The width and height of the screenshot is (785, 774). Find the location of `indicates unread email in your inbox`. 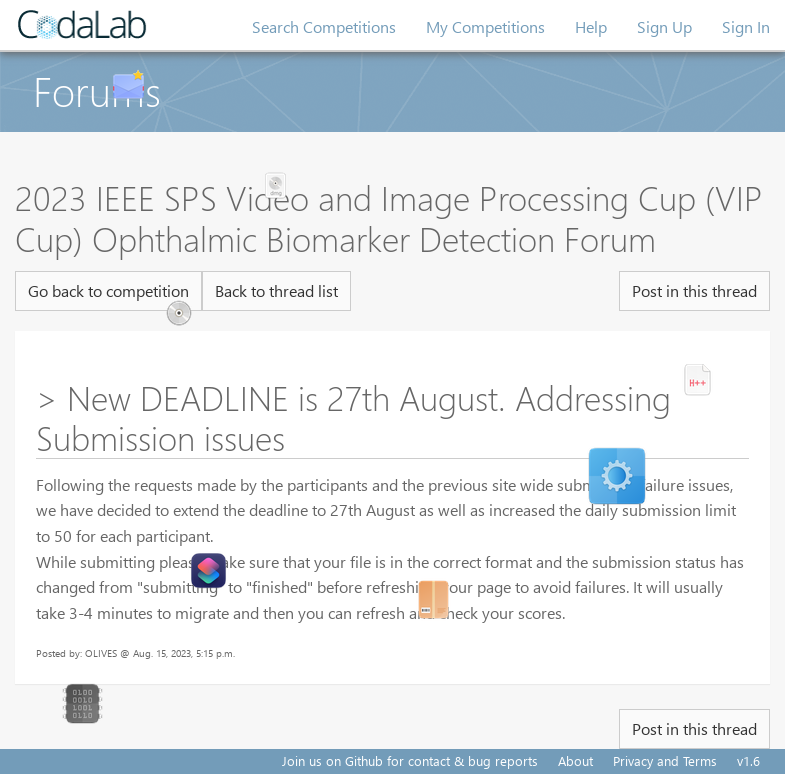

indicates unread email in your inbox is located at coordinates (128, 86).